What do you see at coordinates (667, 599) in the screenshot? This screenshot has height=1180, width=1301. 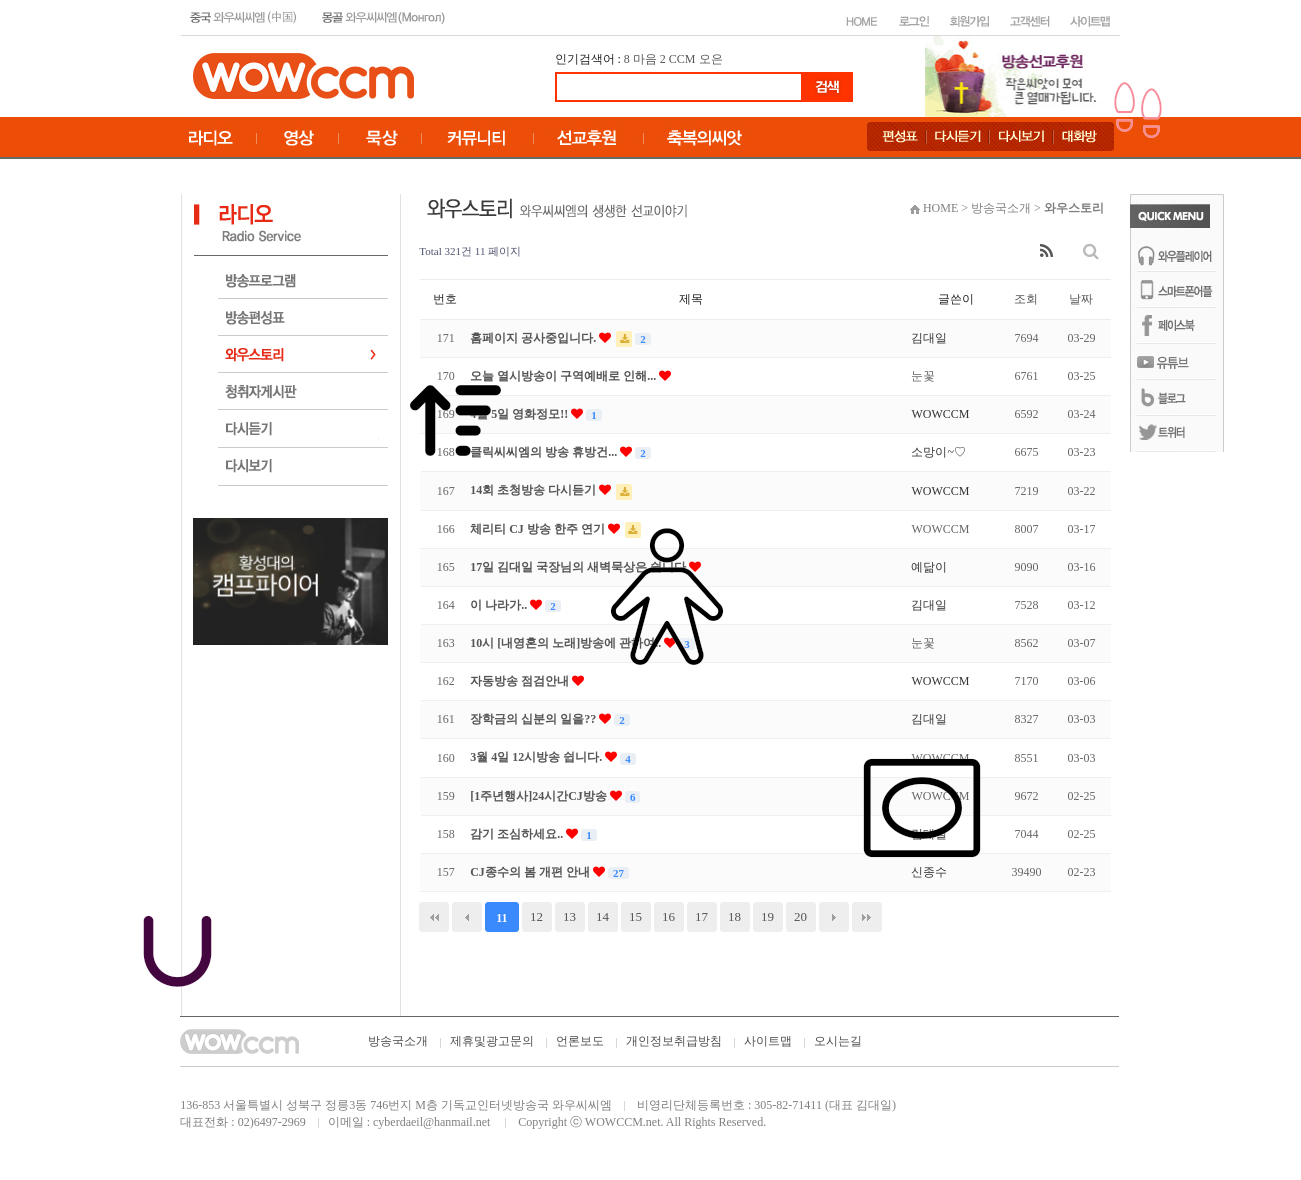 I see `view your profile` at bounding box center [667, 599].